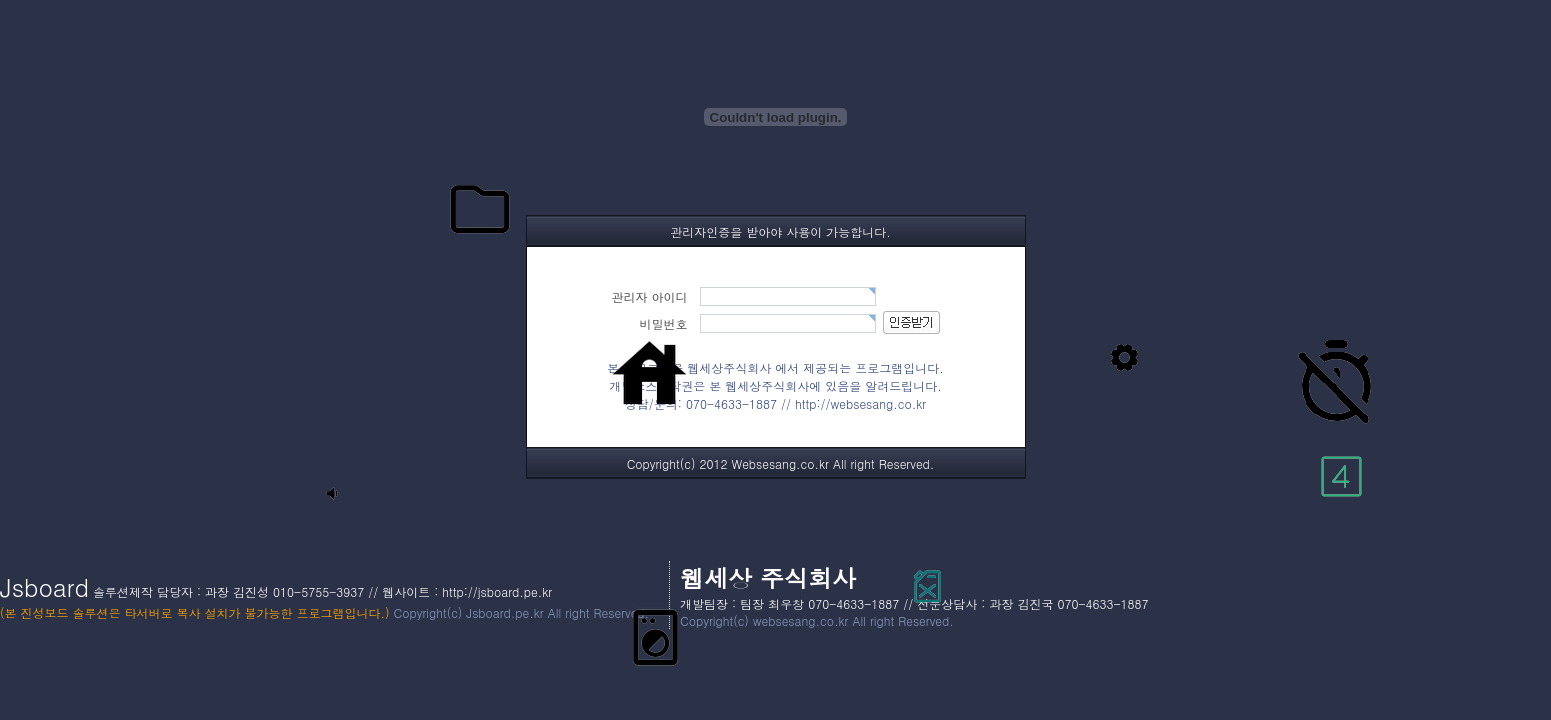  I want to click on open folder to view files, so click(480, 211).